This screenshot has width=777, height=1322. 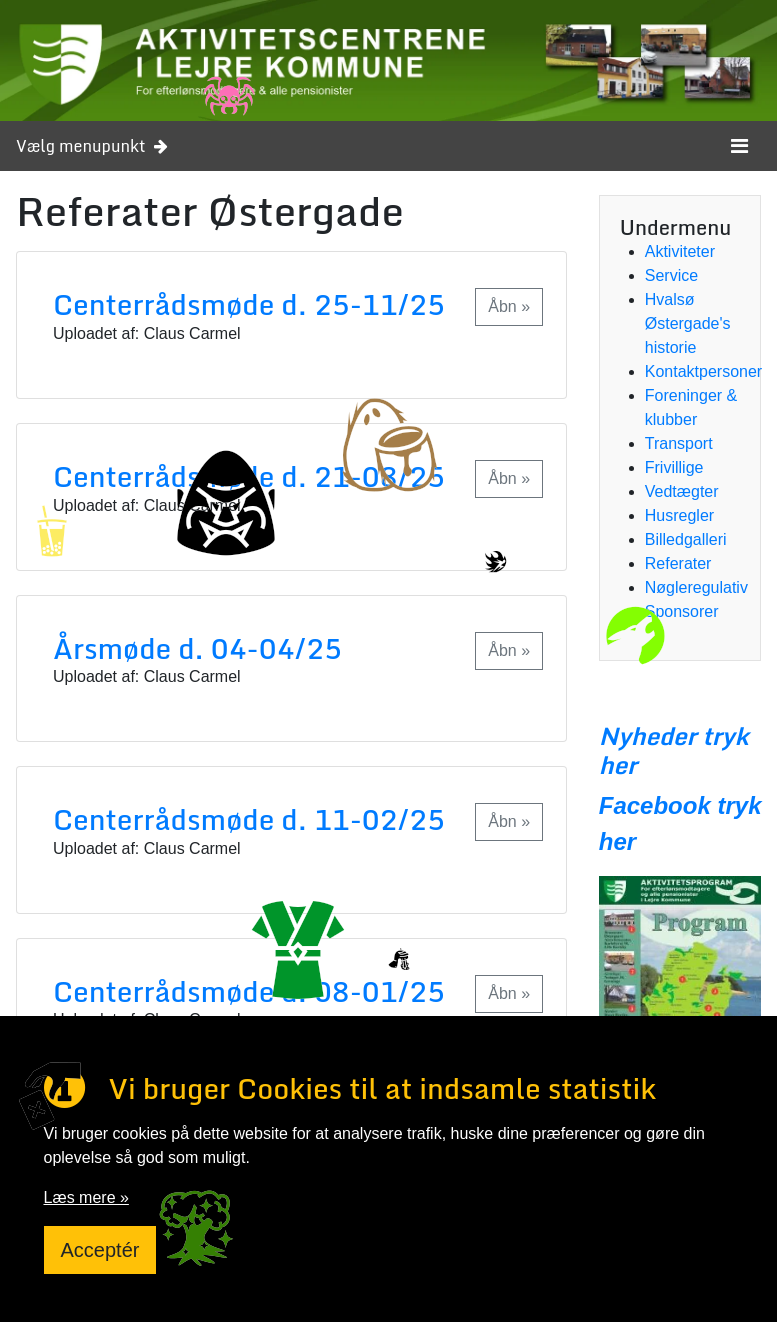 I want to click on tropical or beach-themed game item, so click(x=390, y=445).